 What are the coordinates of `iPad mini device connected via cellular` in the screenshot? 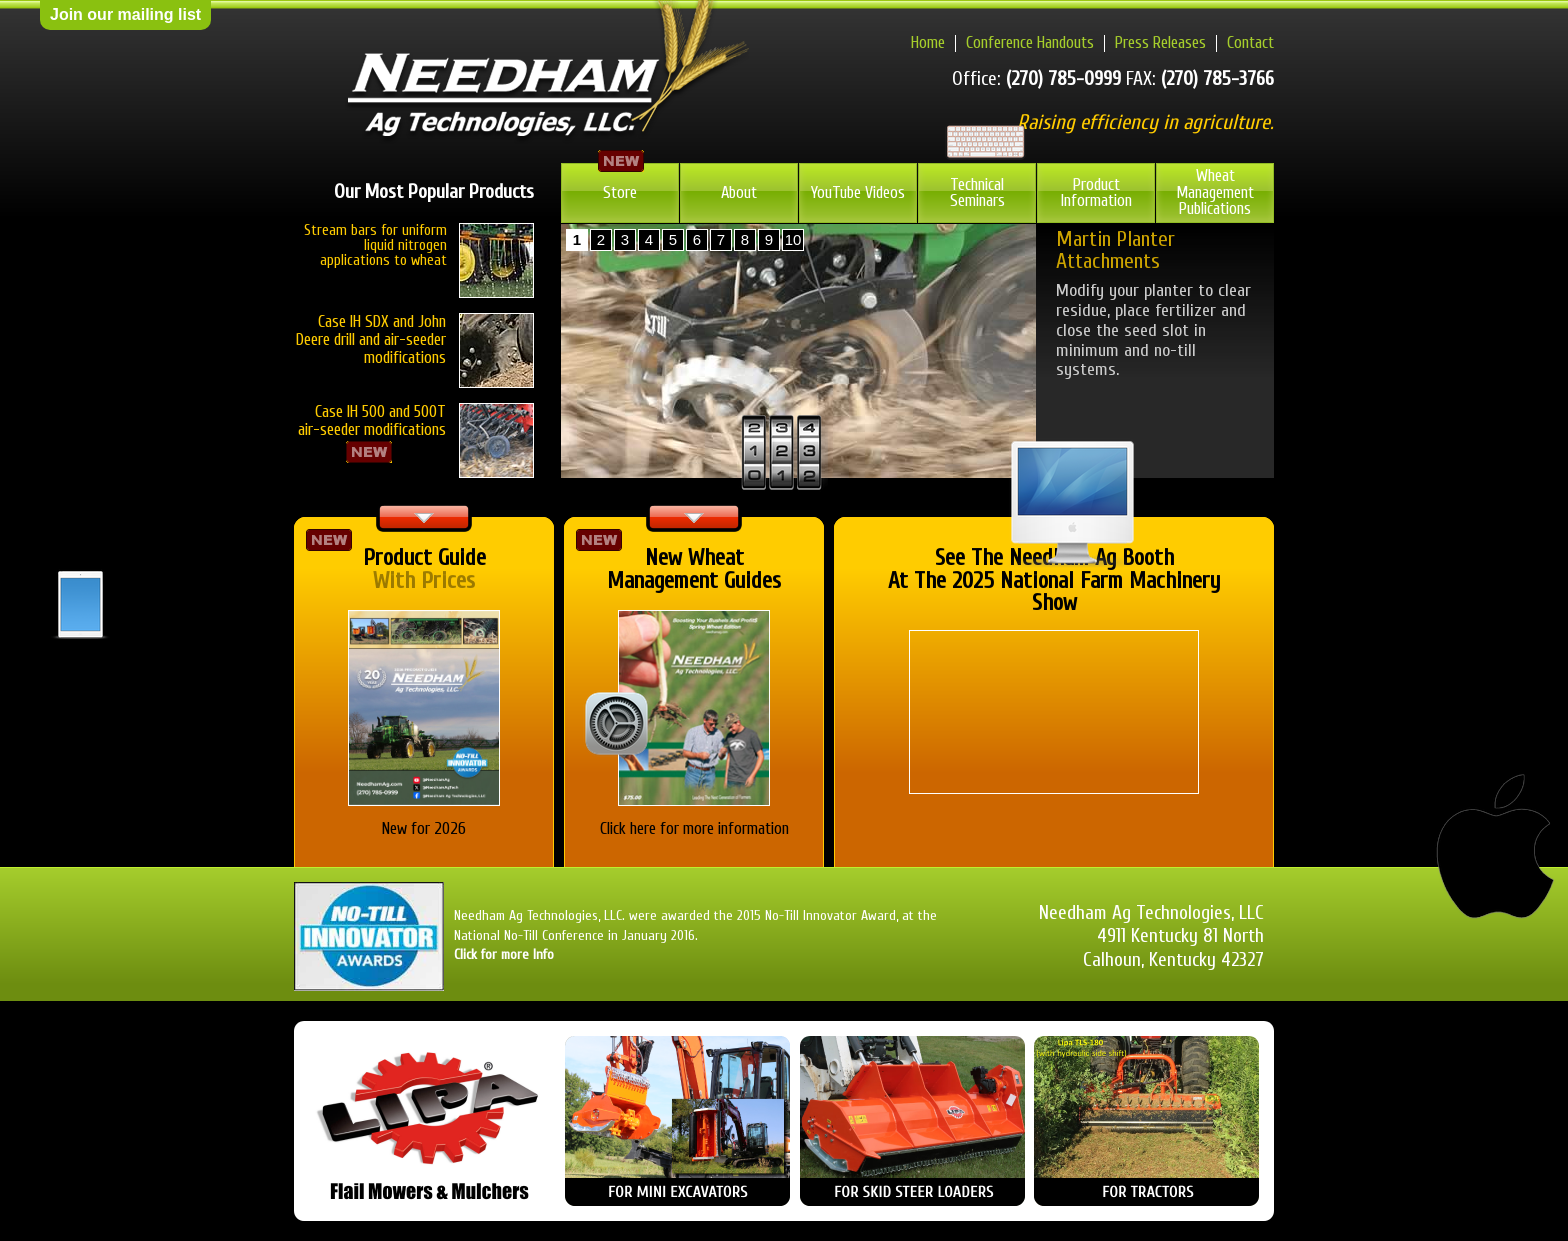 It's located at (80, 598).